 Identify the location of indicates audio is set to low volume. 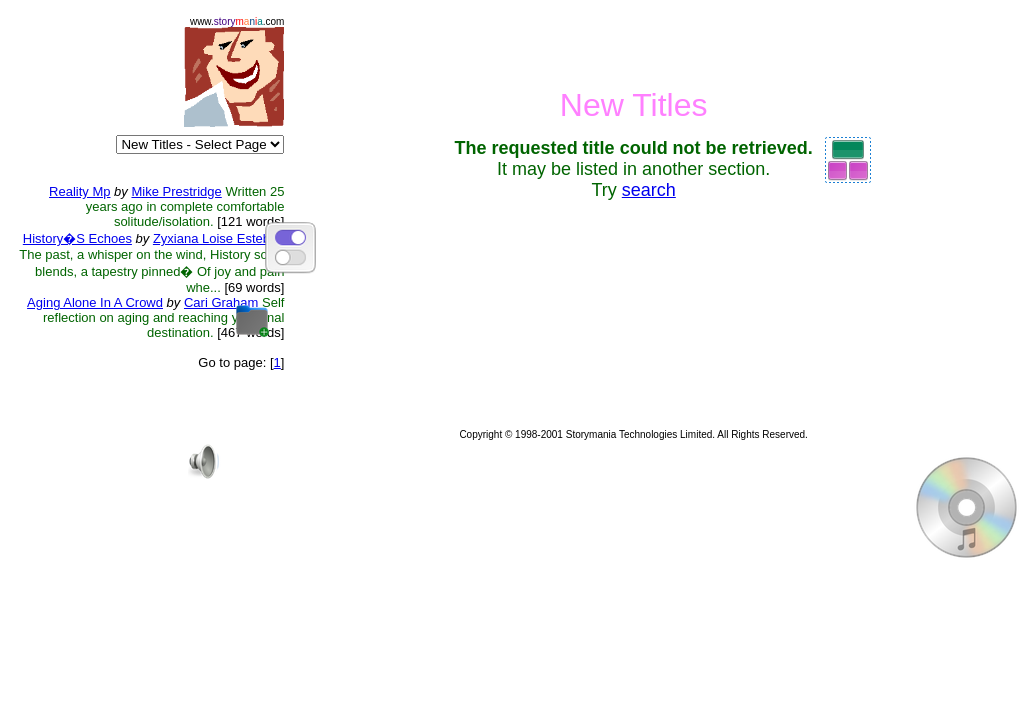
(206, 461).